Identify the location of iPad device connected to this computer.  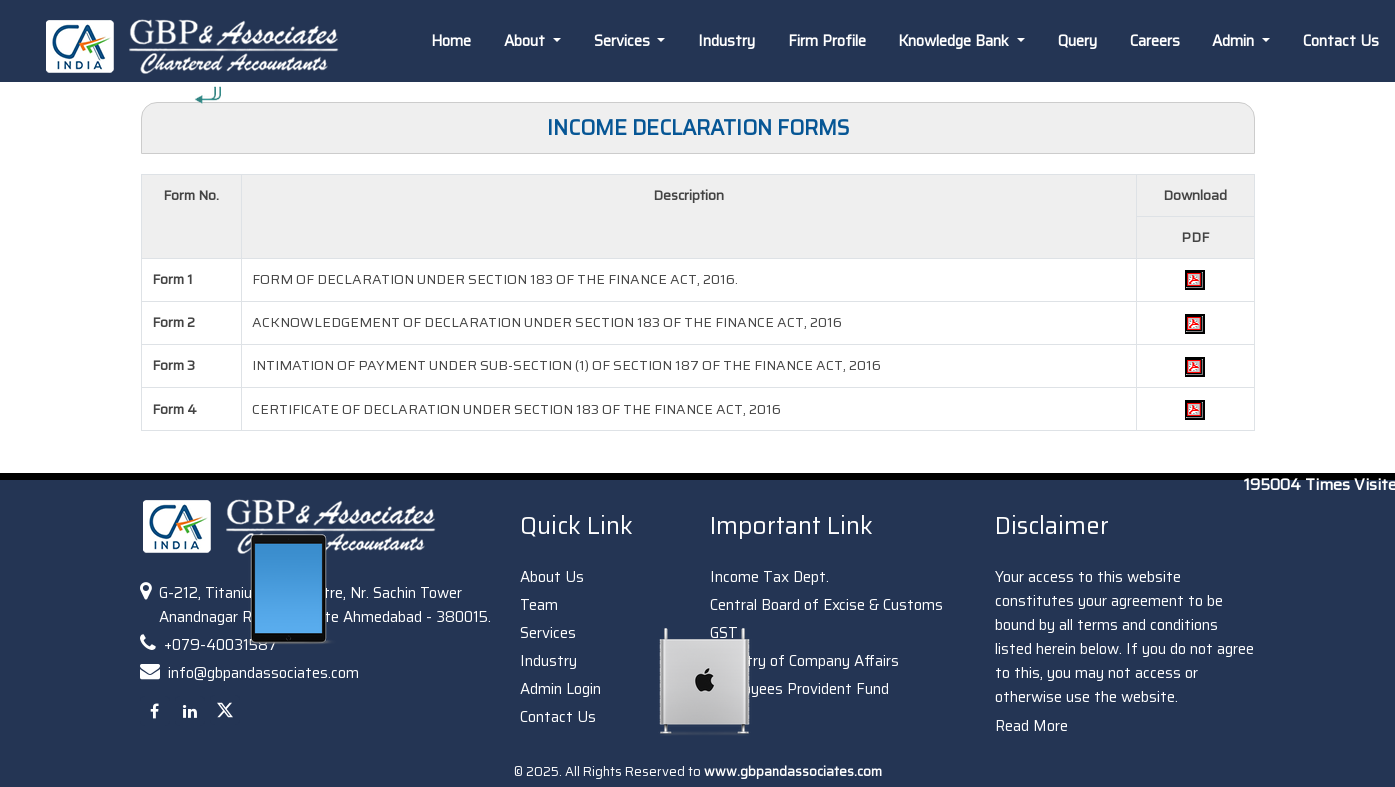
(288, 589).